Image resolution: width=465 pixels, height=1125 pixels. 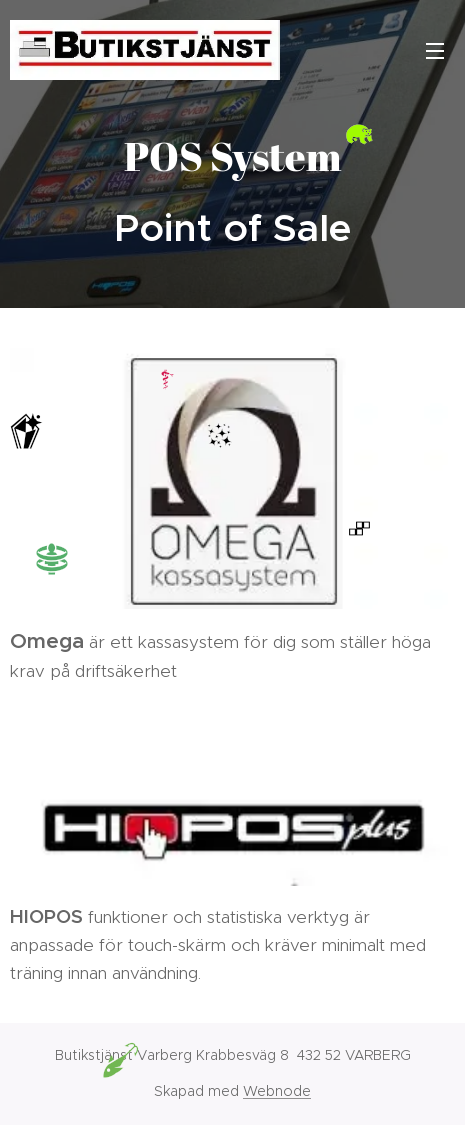 I want to click on tetris-style block piece in a game interface, so click(x=359, y=528).